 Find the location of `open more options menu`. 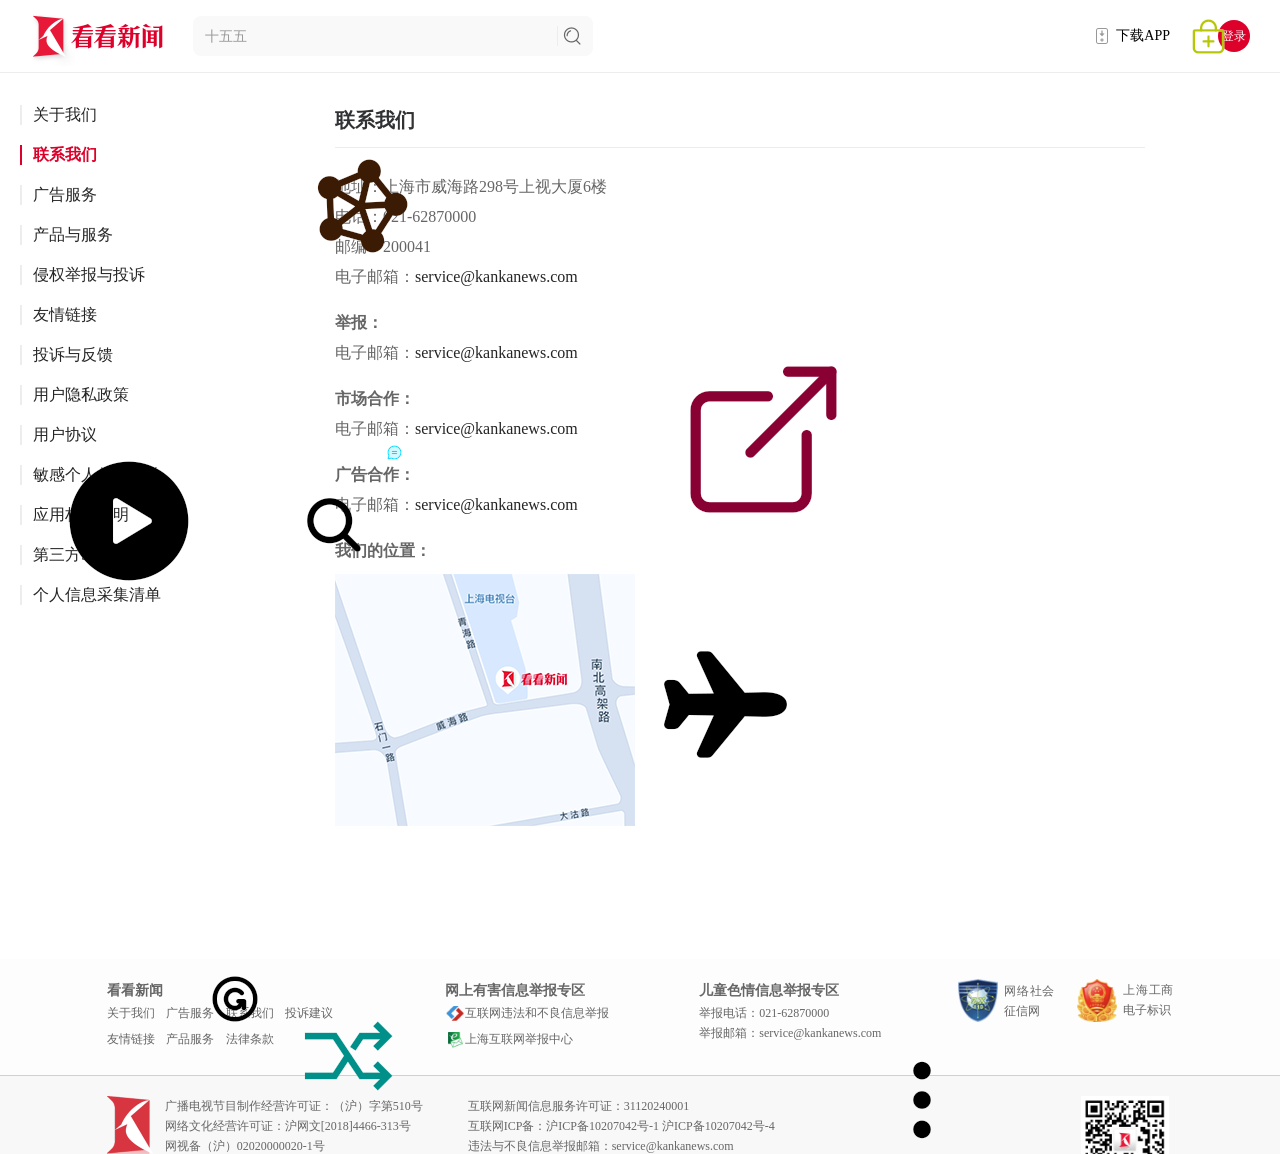

open more options menu is located at coordinates (922, 1100).